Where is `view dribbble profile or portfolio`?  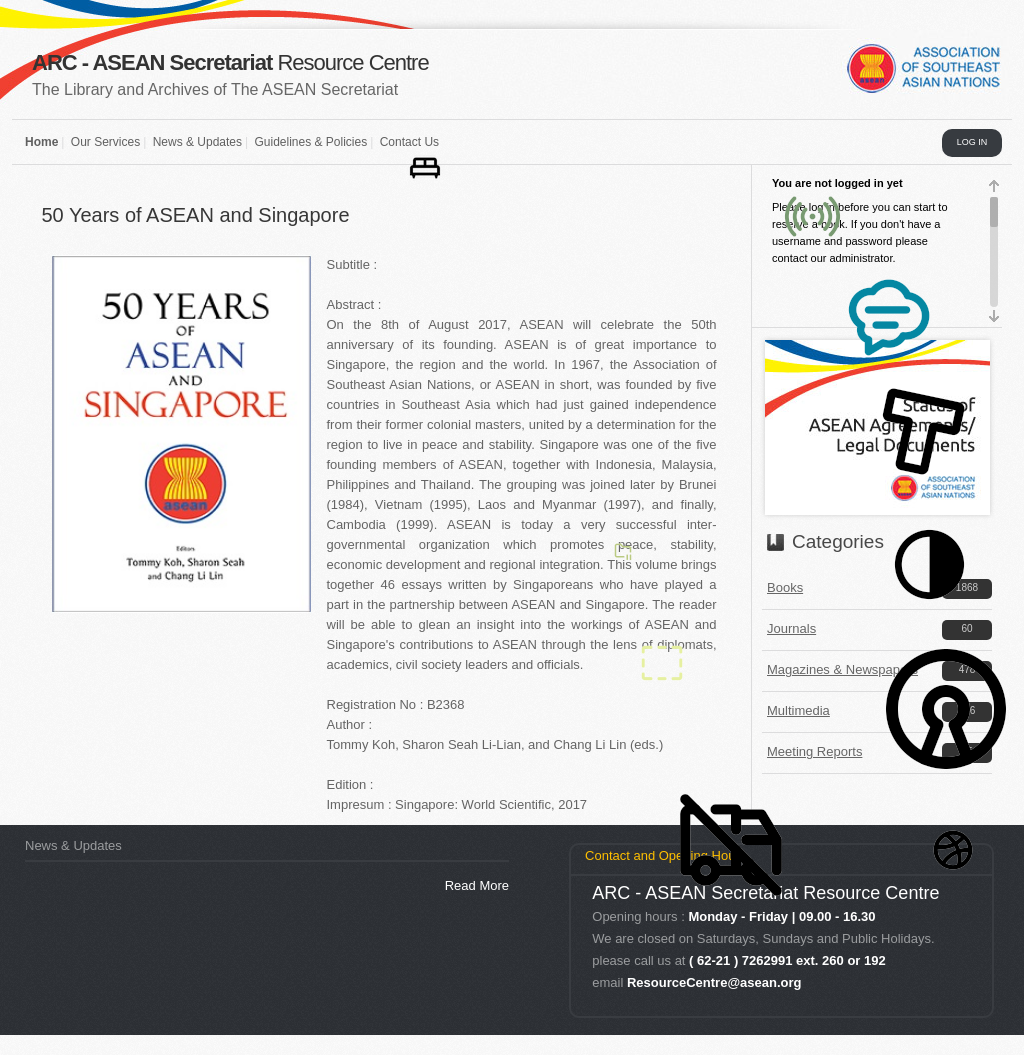
view dribbble profile or portfolio is located at coordinates (953, 850).